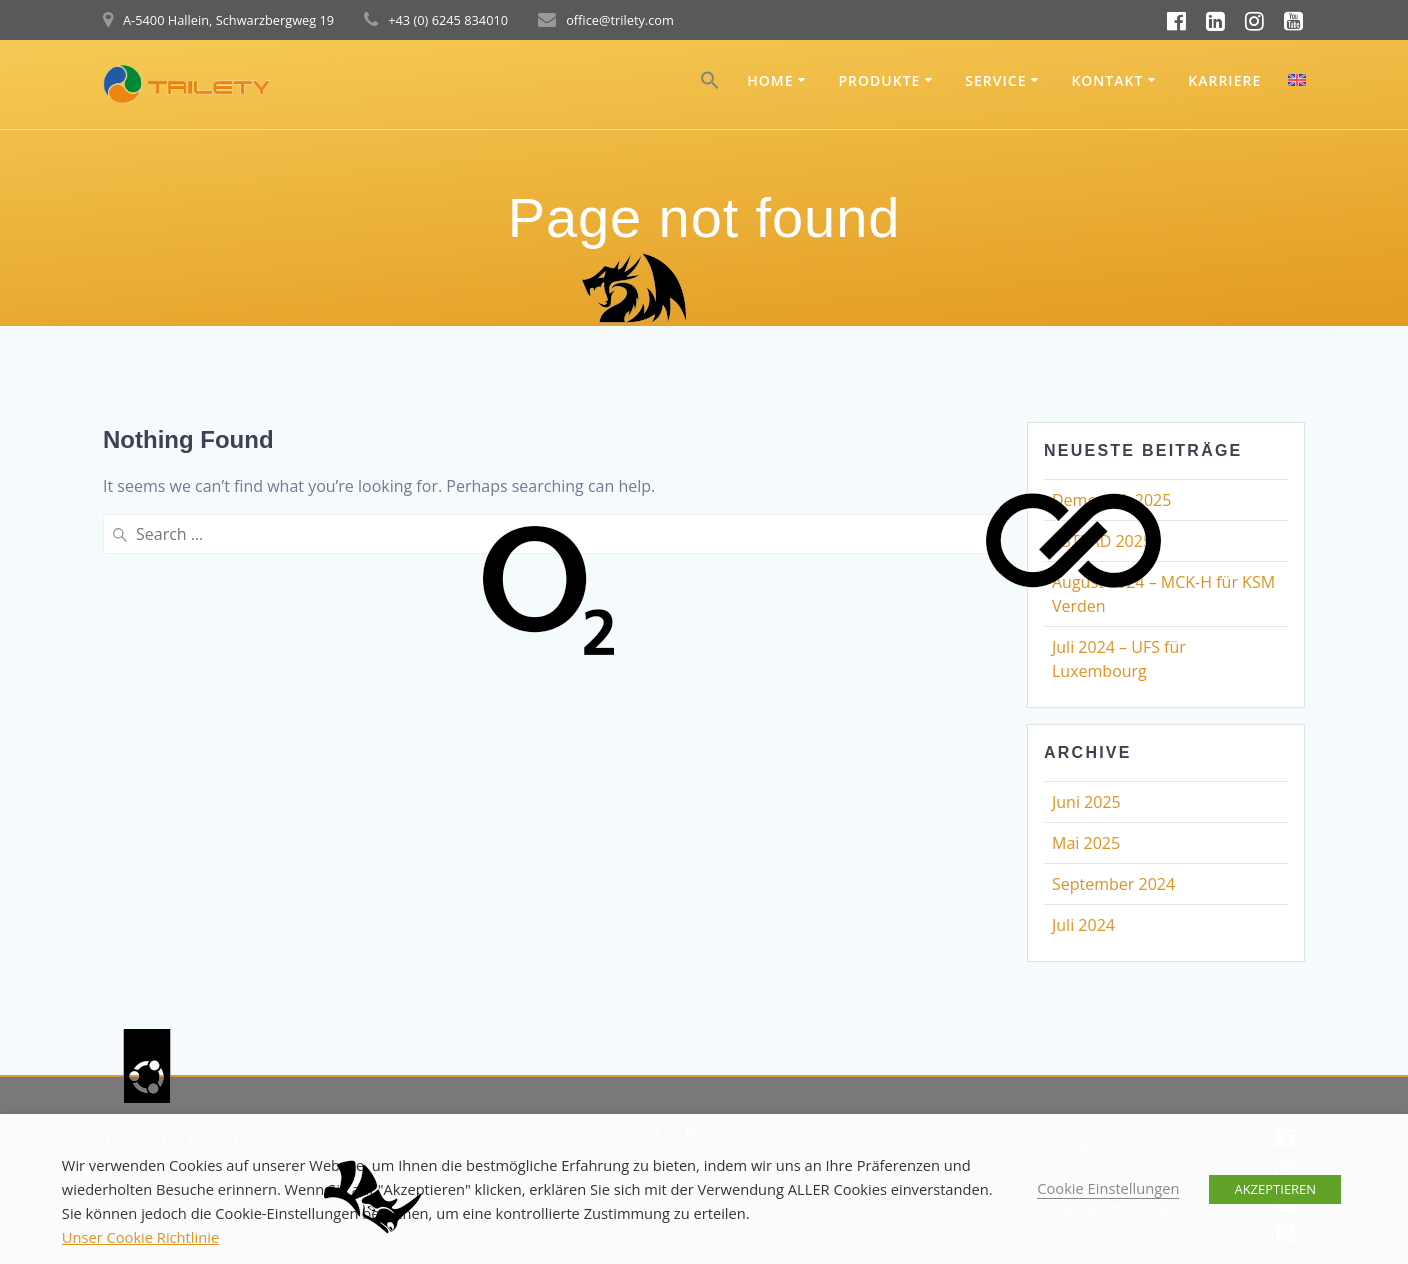 This screenshot has width=1408, height=1264. I want to click on canonical company logo, so click(147, 1066).